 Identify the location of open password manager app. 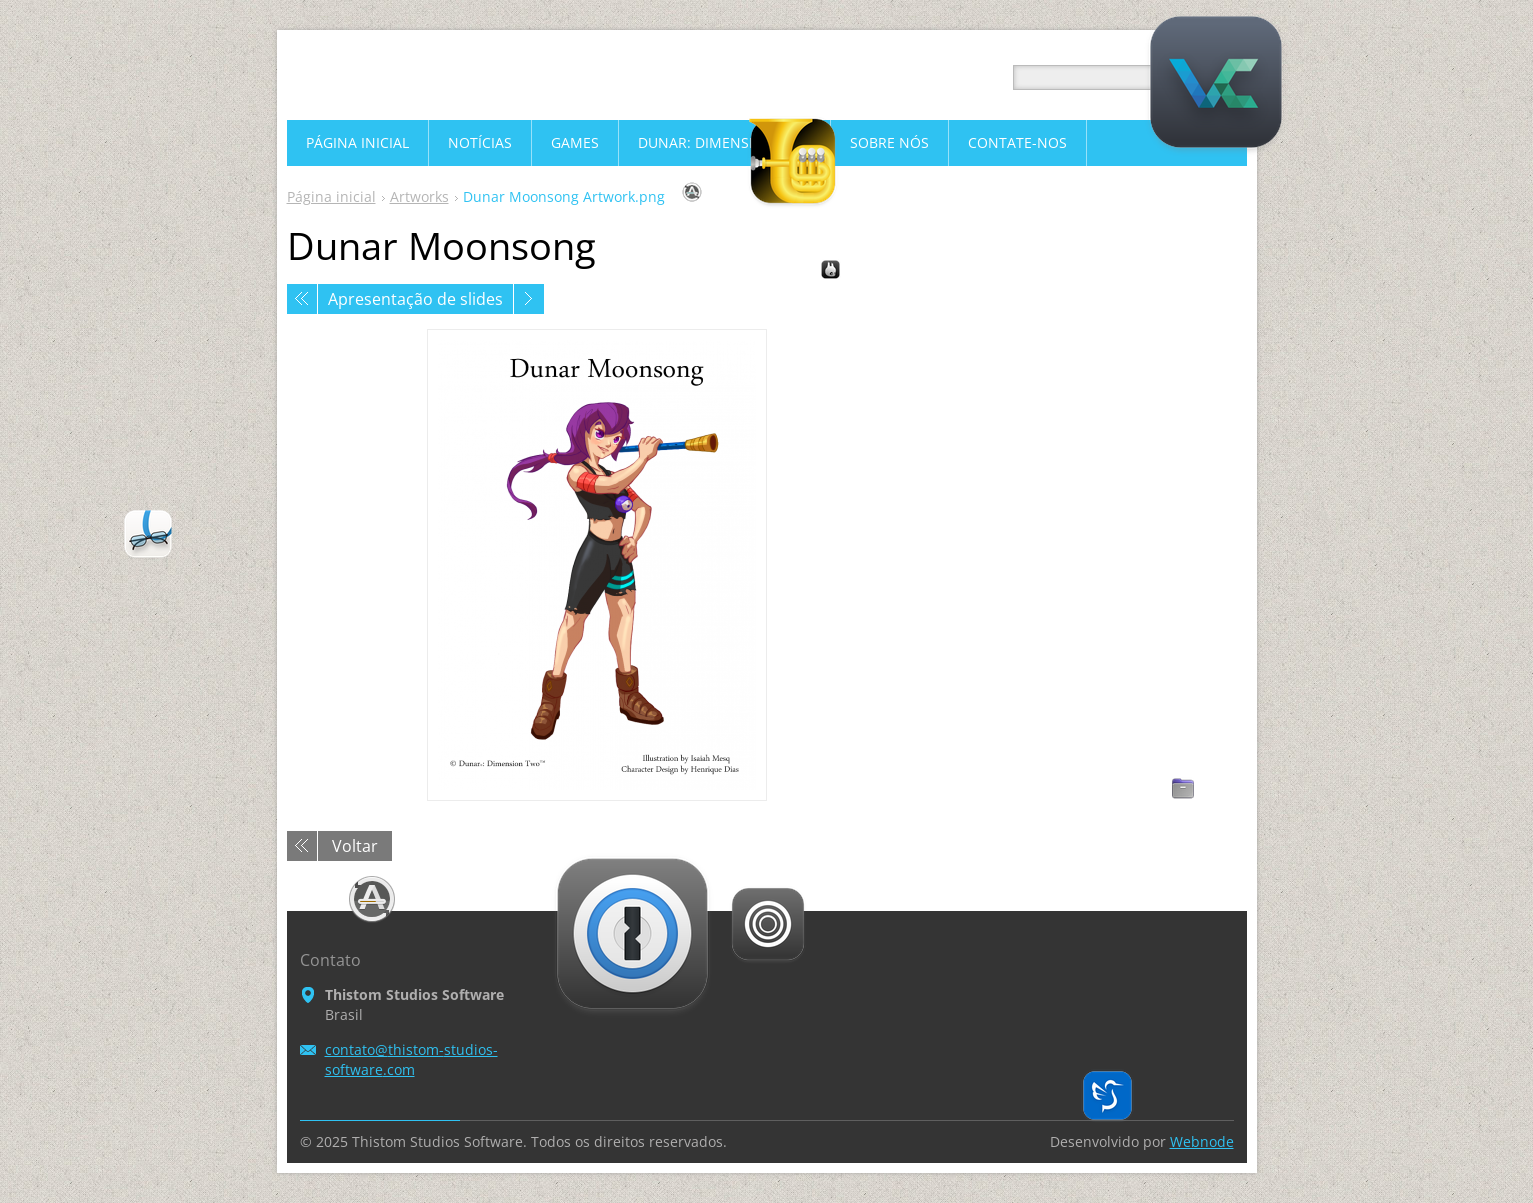
(632, 933).